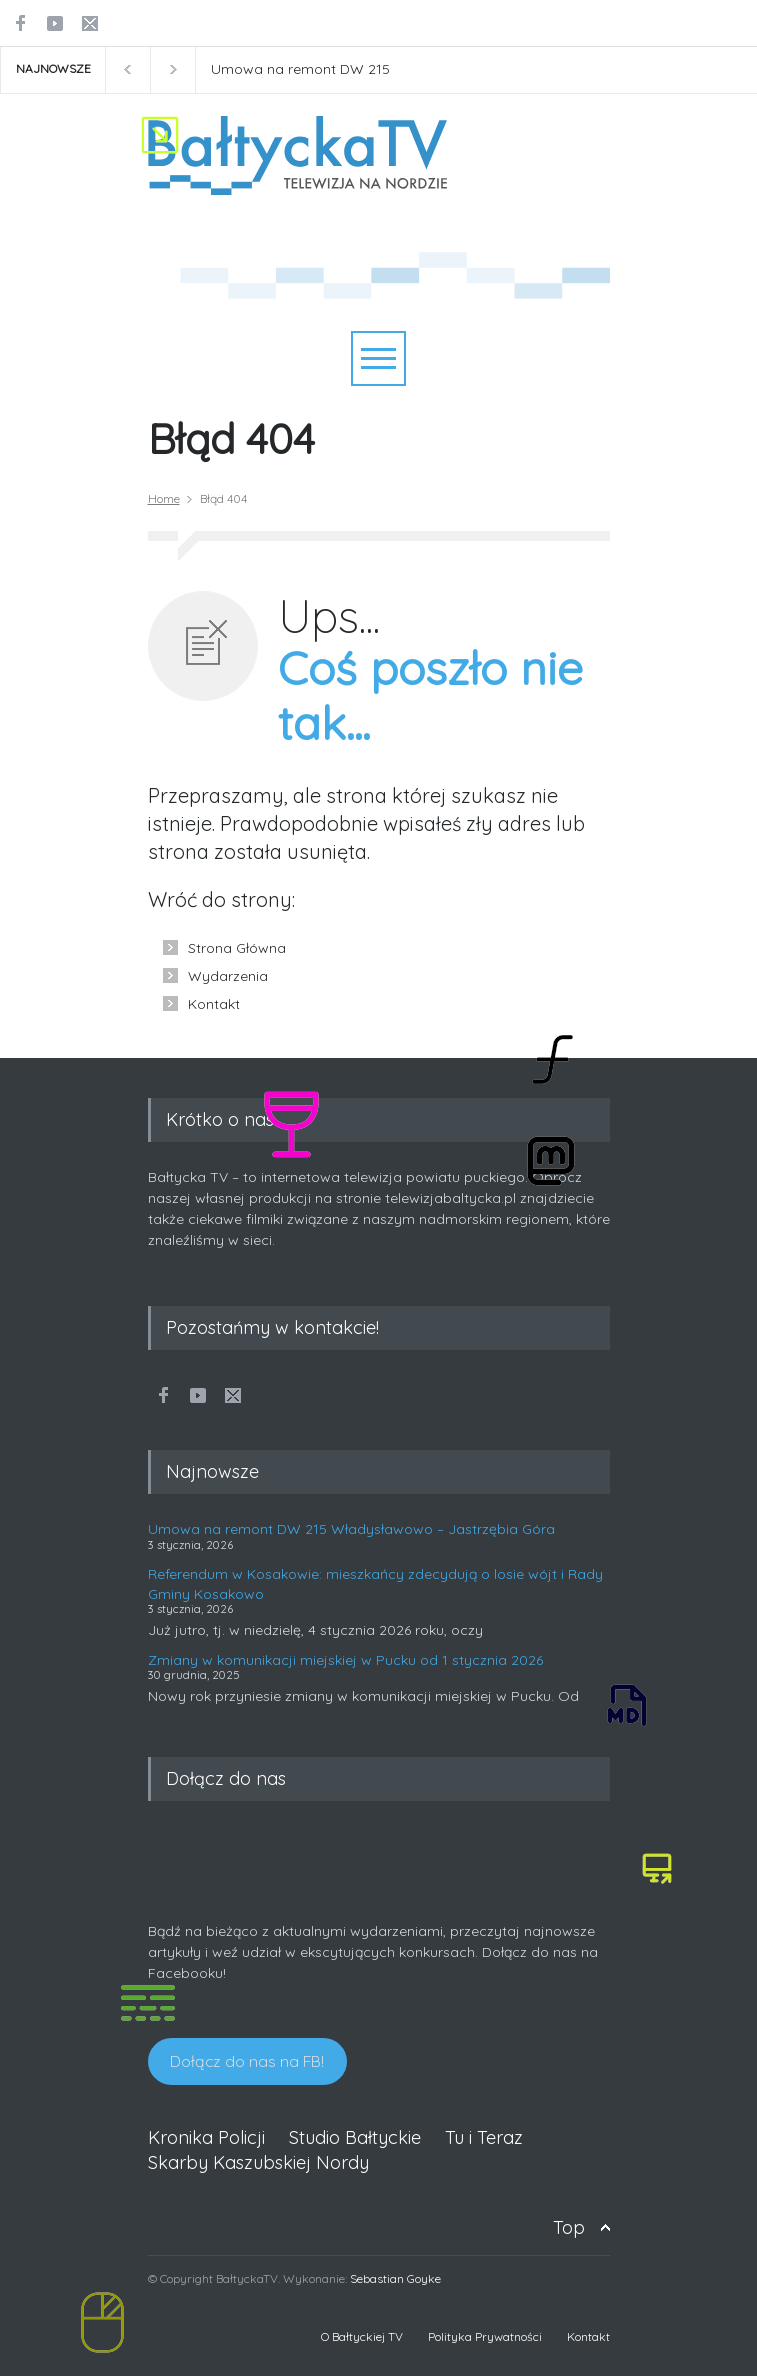  Describe the element at coordinates (160, 135) in the screenshot. I see `navigate to the bottom-right section` at that location.